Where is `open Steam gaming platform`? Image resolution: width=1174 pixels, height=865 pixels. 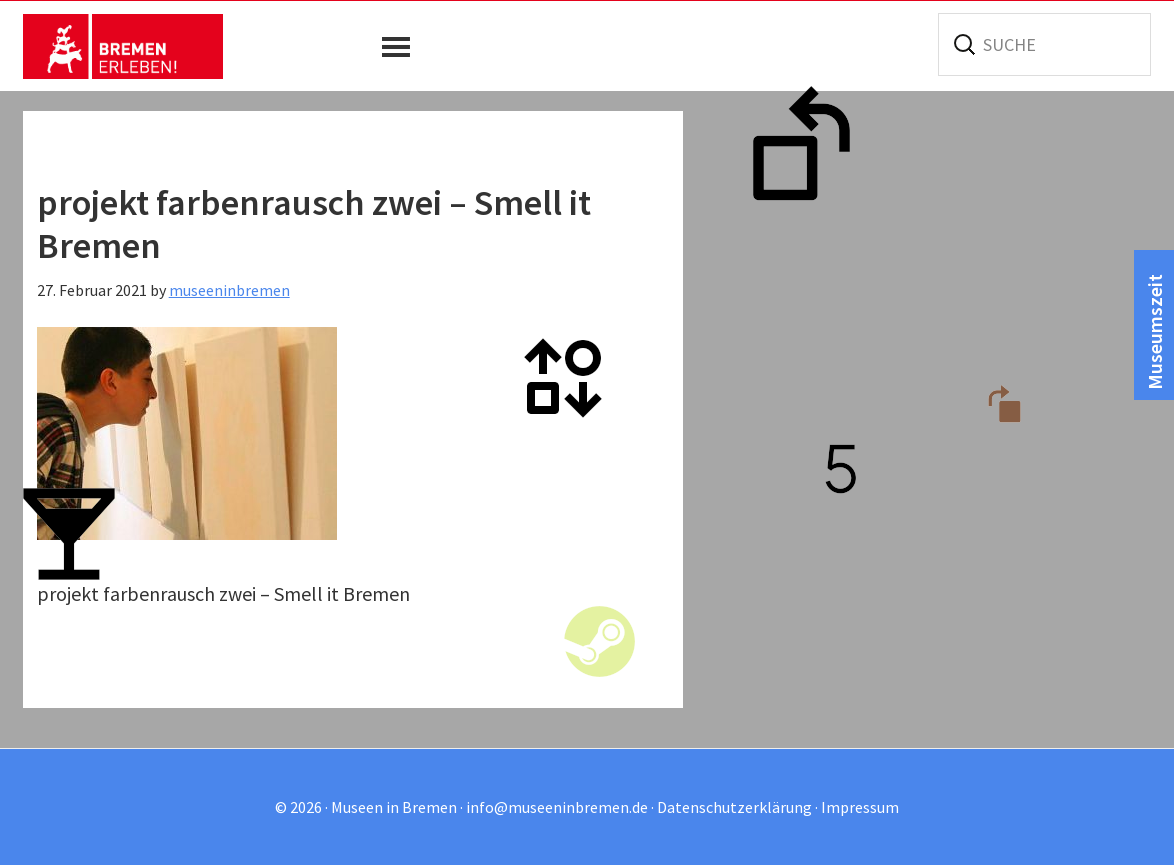 open Steam gaming platform is located at coordinates (599, 641).